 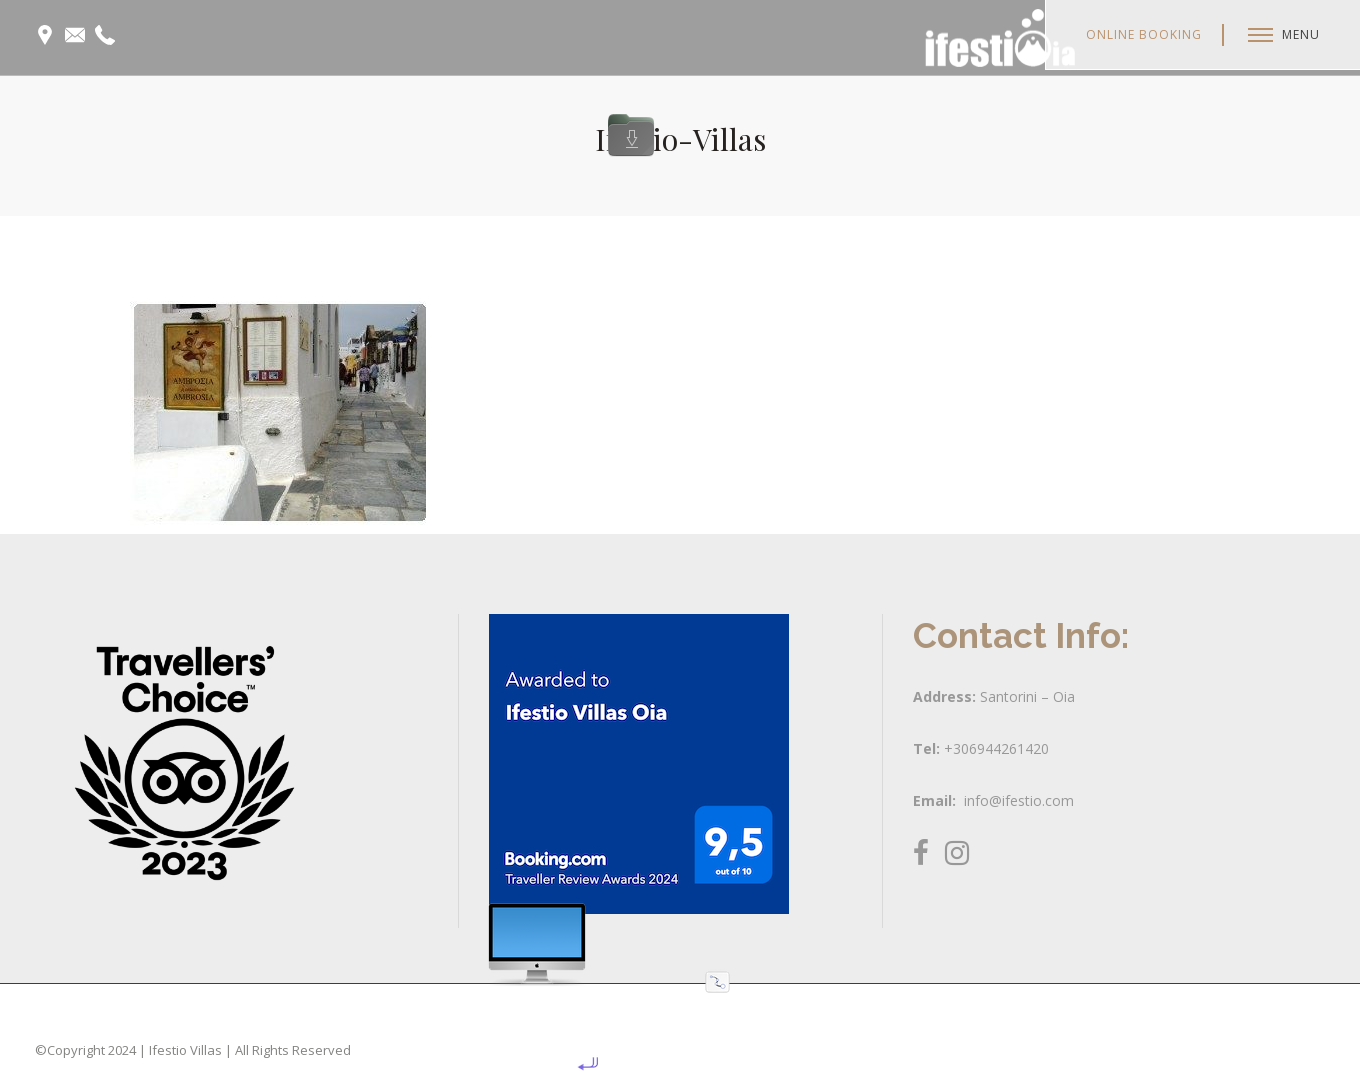 I want to click on represents this mac in system preferences or network settings, so click(x=537, y=939).